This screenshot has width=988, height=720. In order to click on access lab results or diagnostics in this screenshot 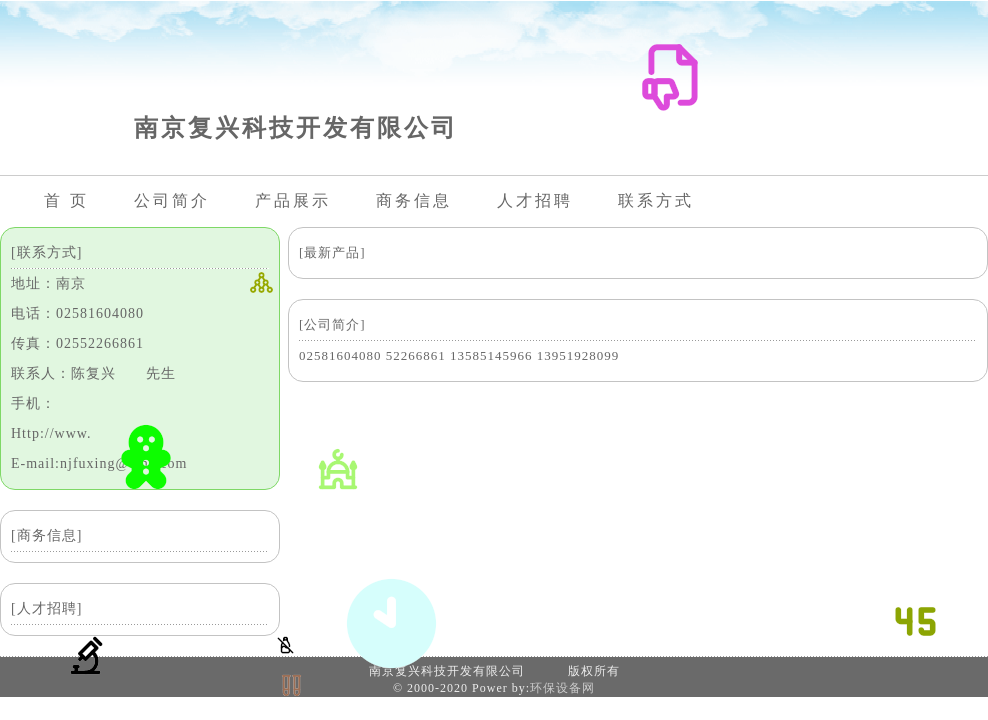, I will do `click(291, 685)`.